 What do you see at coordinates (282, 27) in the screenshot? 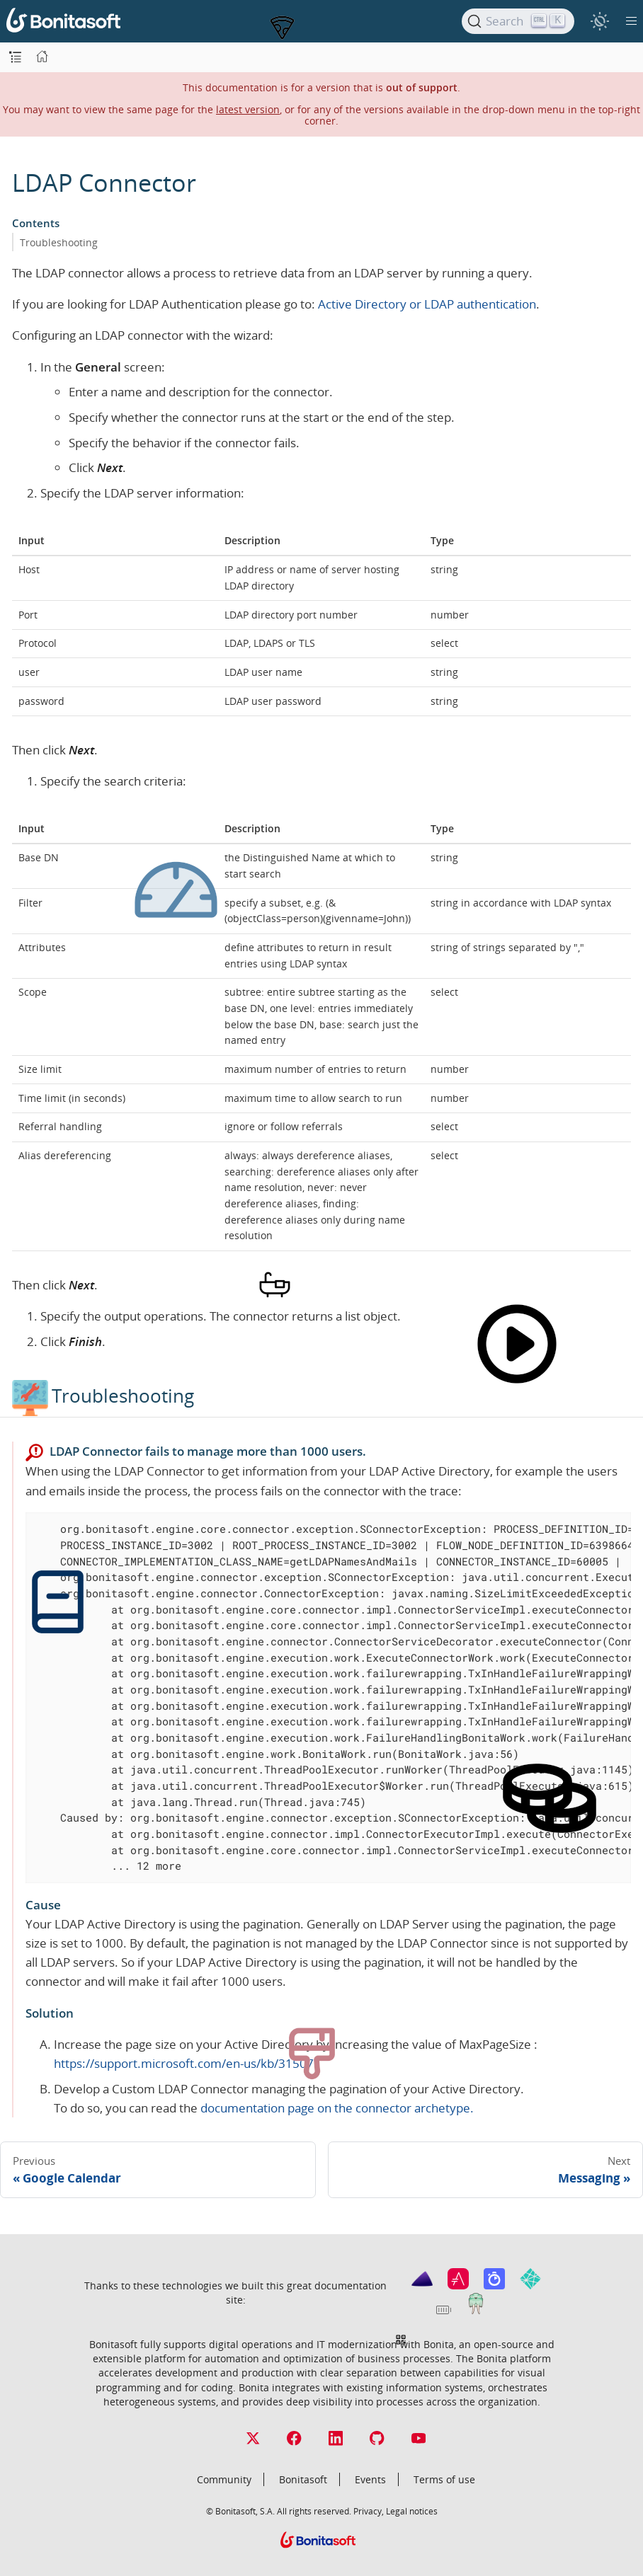
I see `browse food delivery options` at bounding box center [282, 27].